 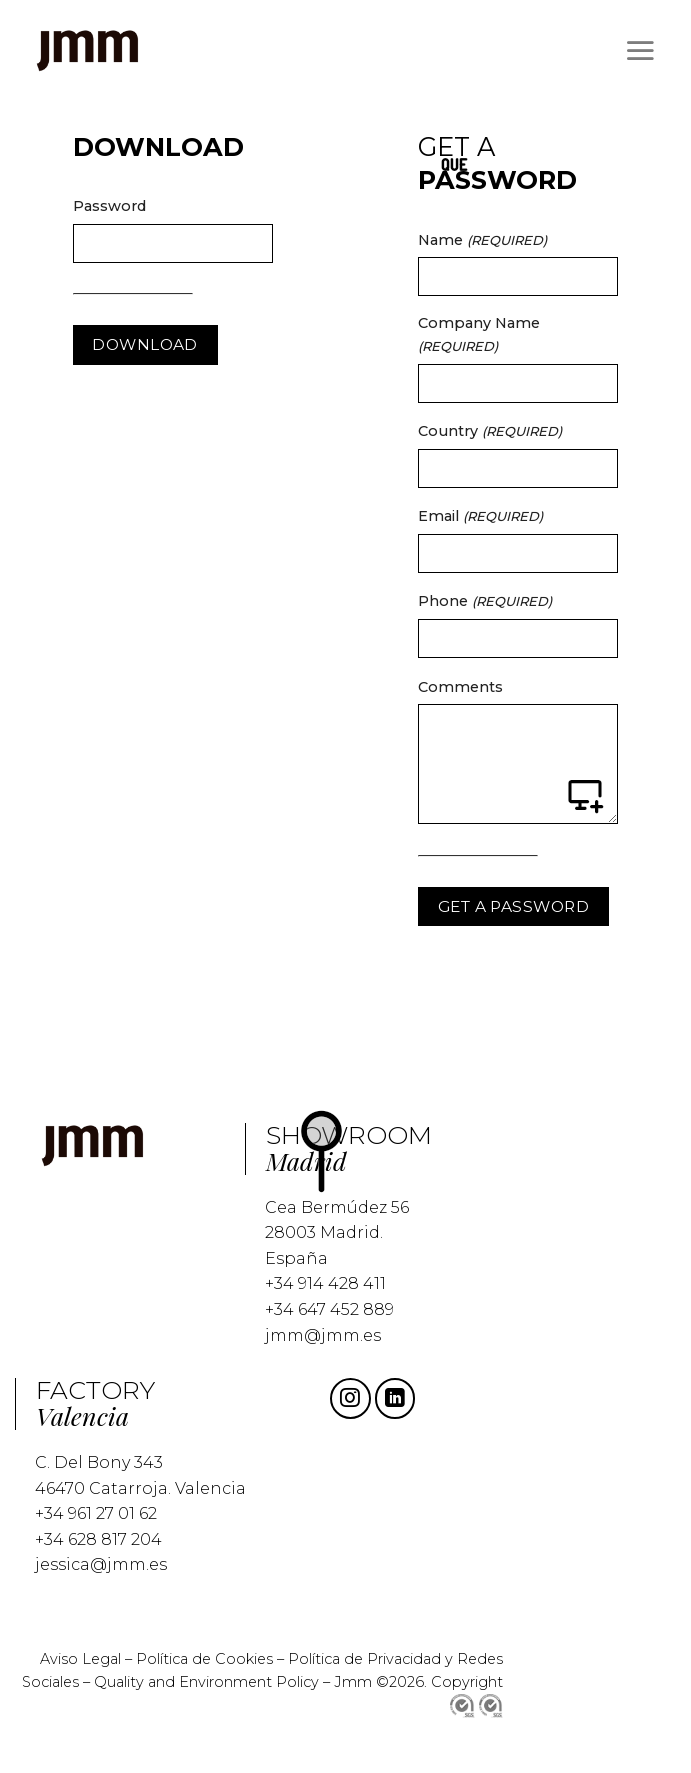 What do you see at coordinates (585, 795) in the screenshot?
I see `add a new desktop or monitor` at bounding box center [585, 795].